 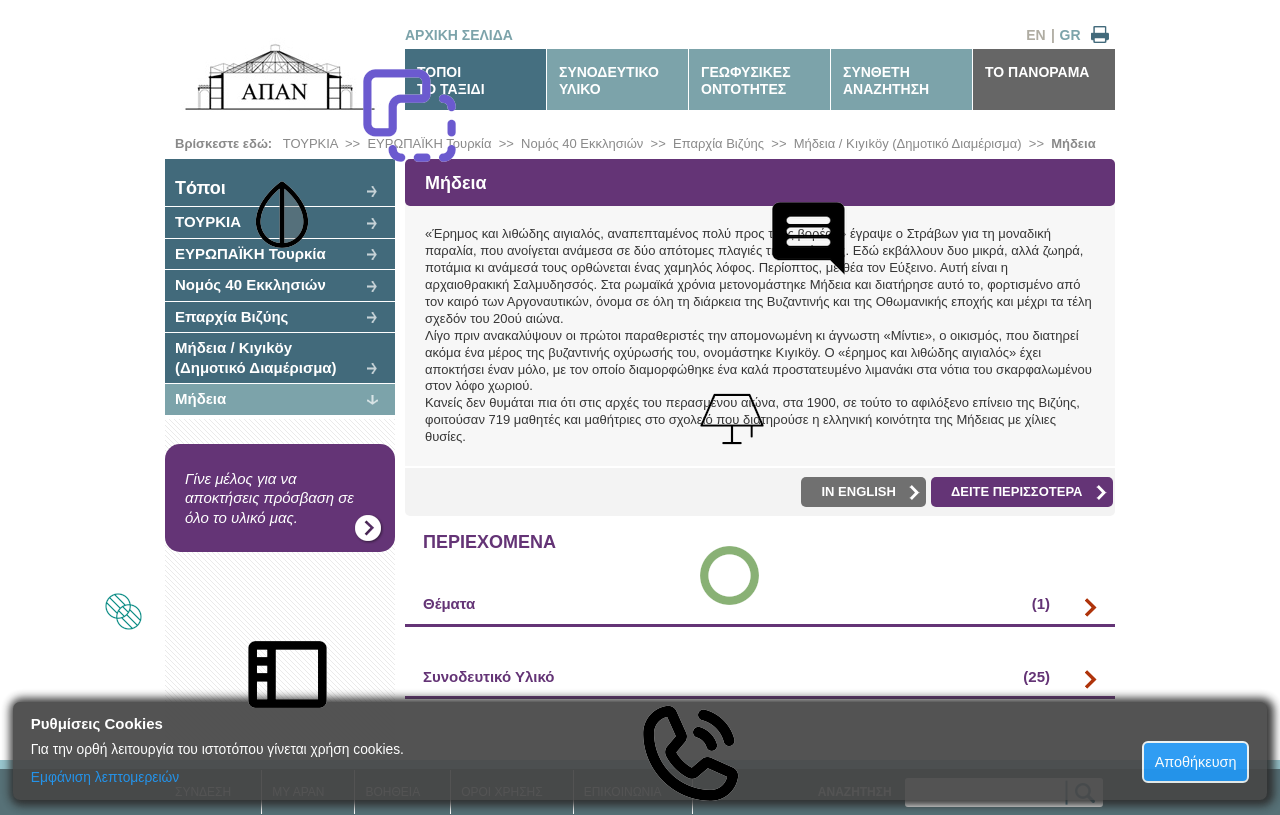 I want to click on merge or combine selected layers, so click(x=123, y=611).